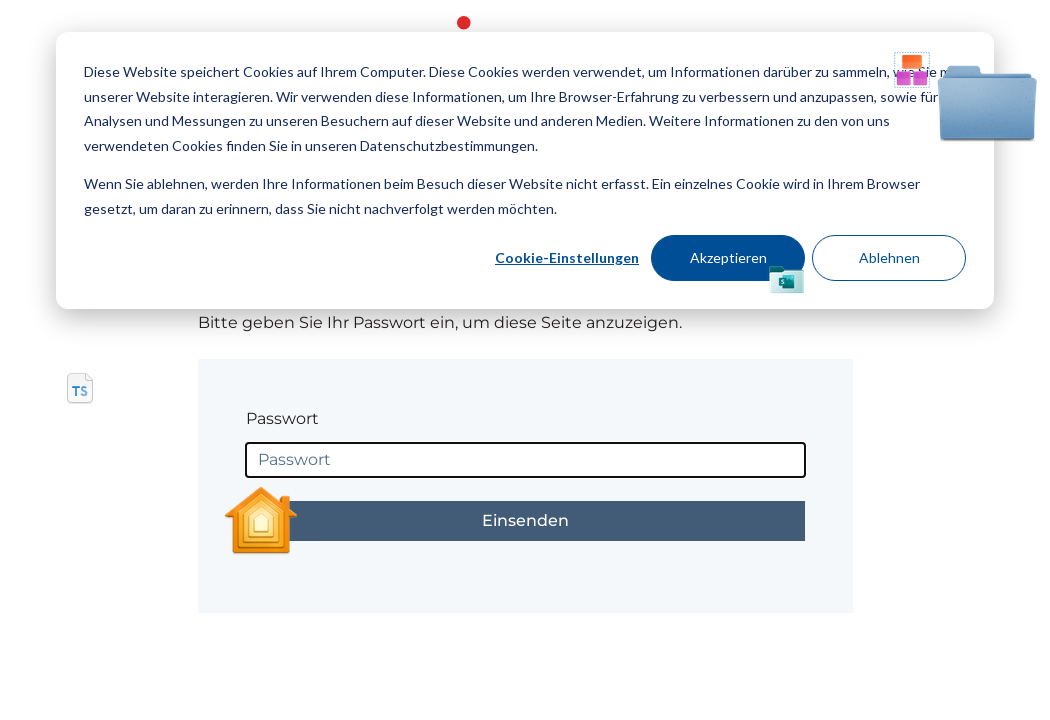  Describe the element at coordinates (786, 280) in the screenshot. I see `open folder containing microsoft sway files` at that location.